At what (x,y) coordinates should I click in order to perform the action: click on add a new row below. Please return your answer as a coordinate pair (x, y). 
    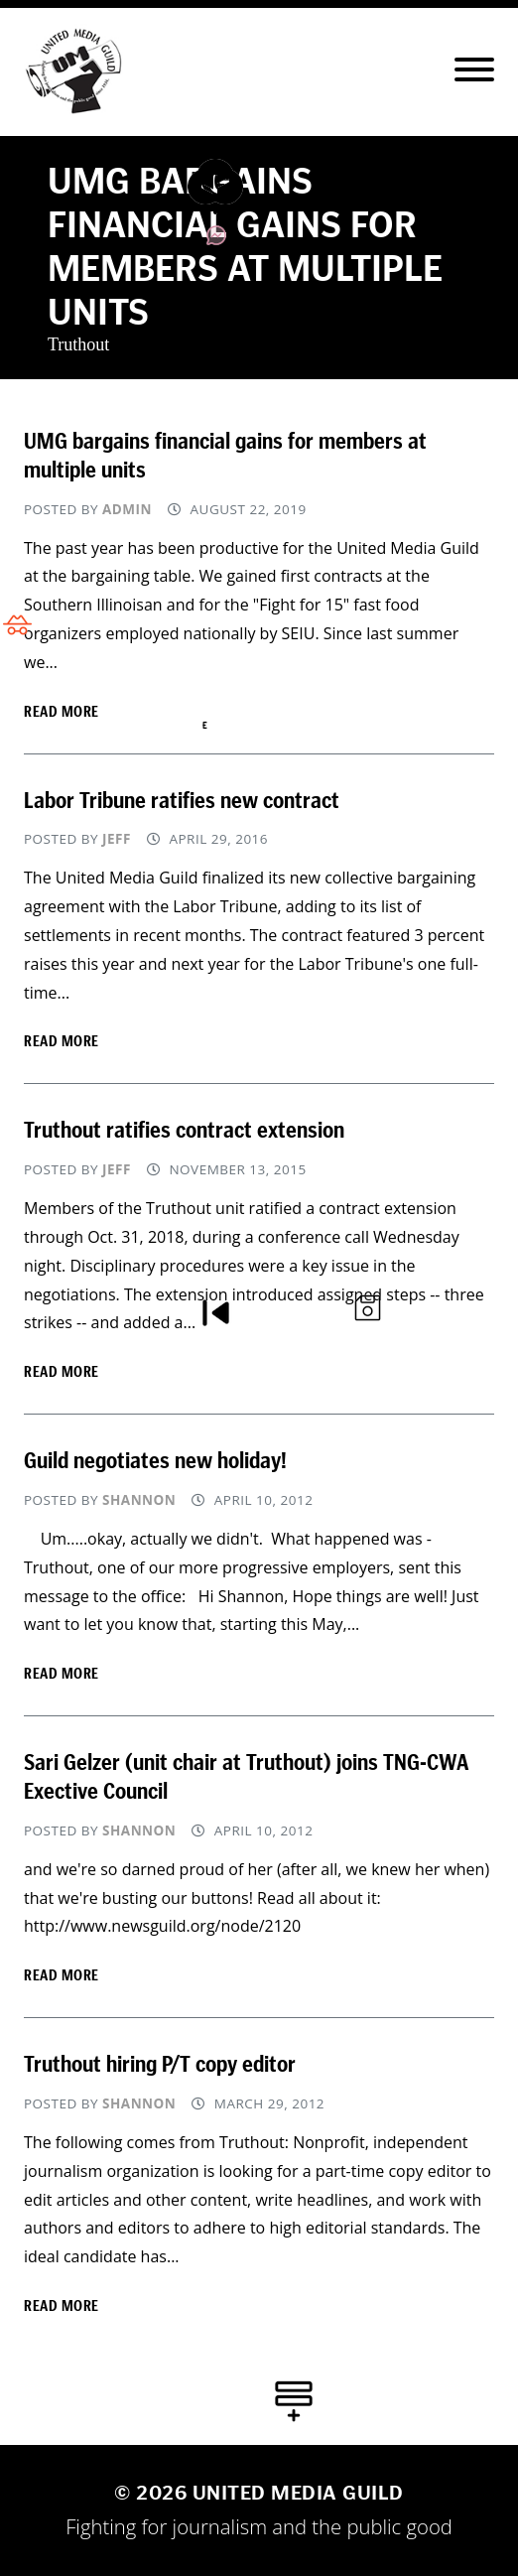
    Looking at the image, I should click on (294, 2398).